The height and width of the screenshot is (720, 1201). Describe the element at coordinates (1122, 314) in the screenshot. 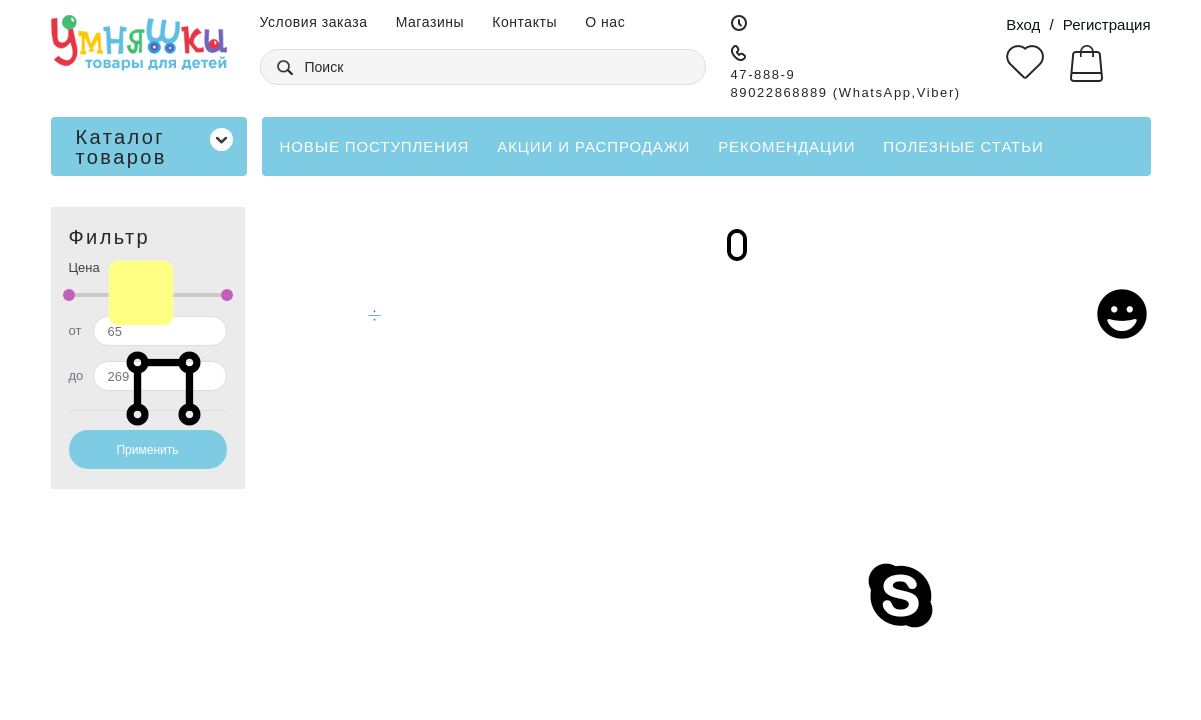

I see `add a reaction or emoji` at that location.